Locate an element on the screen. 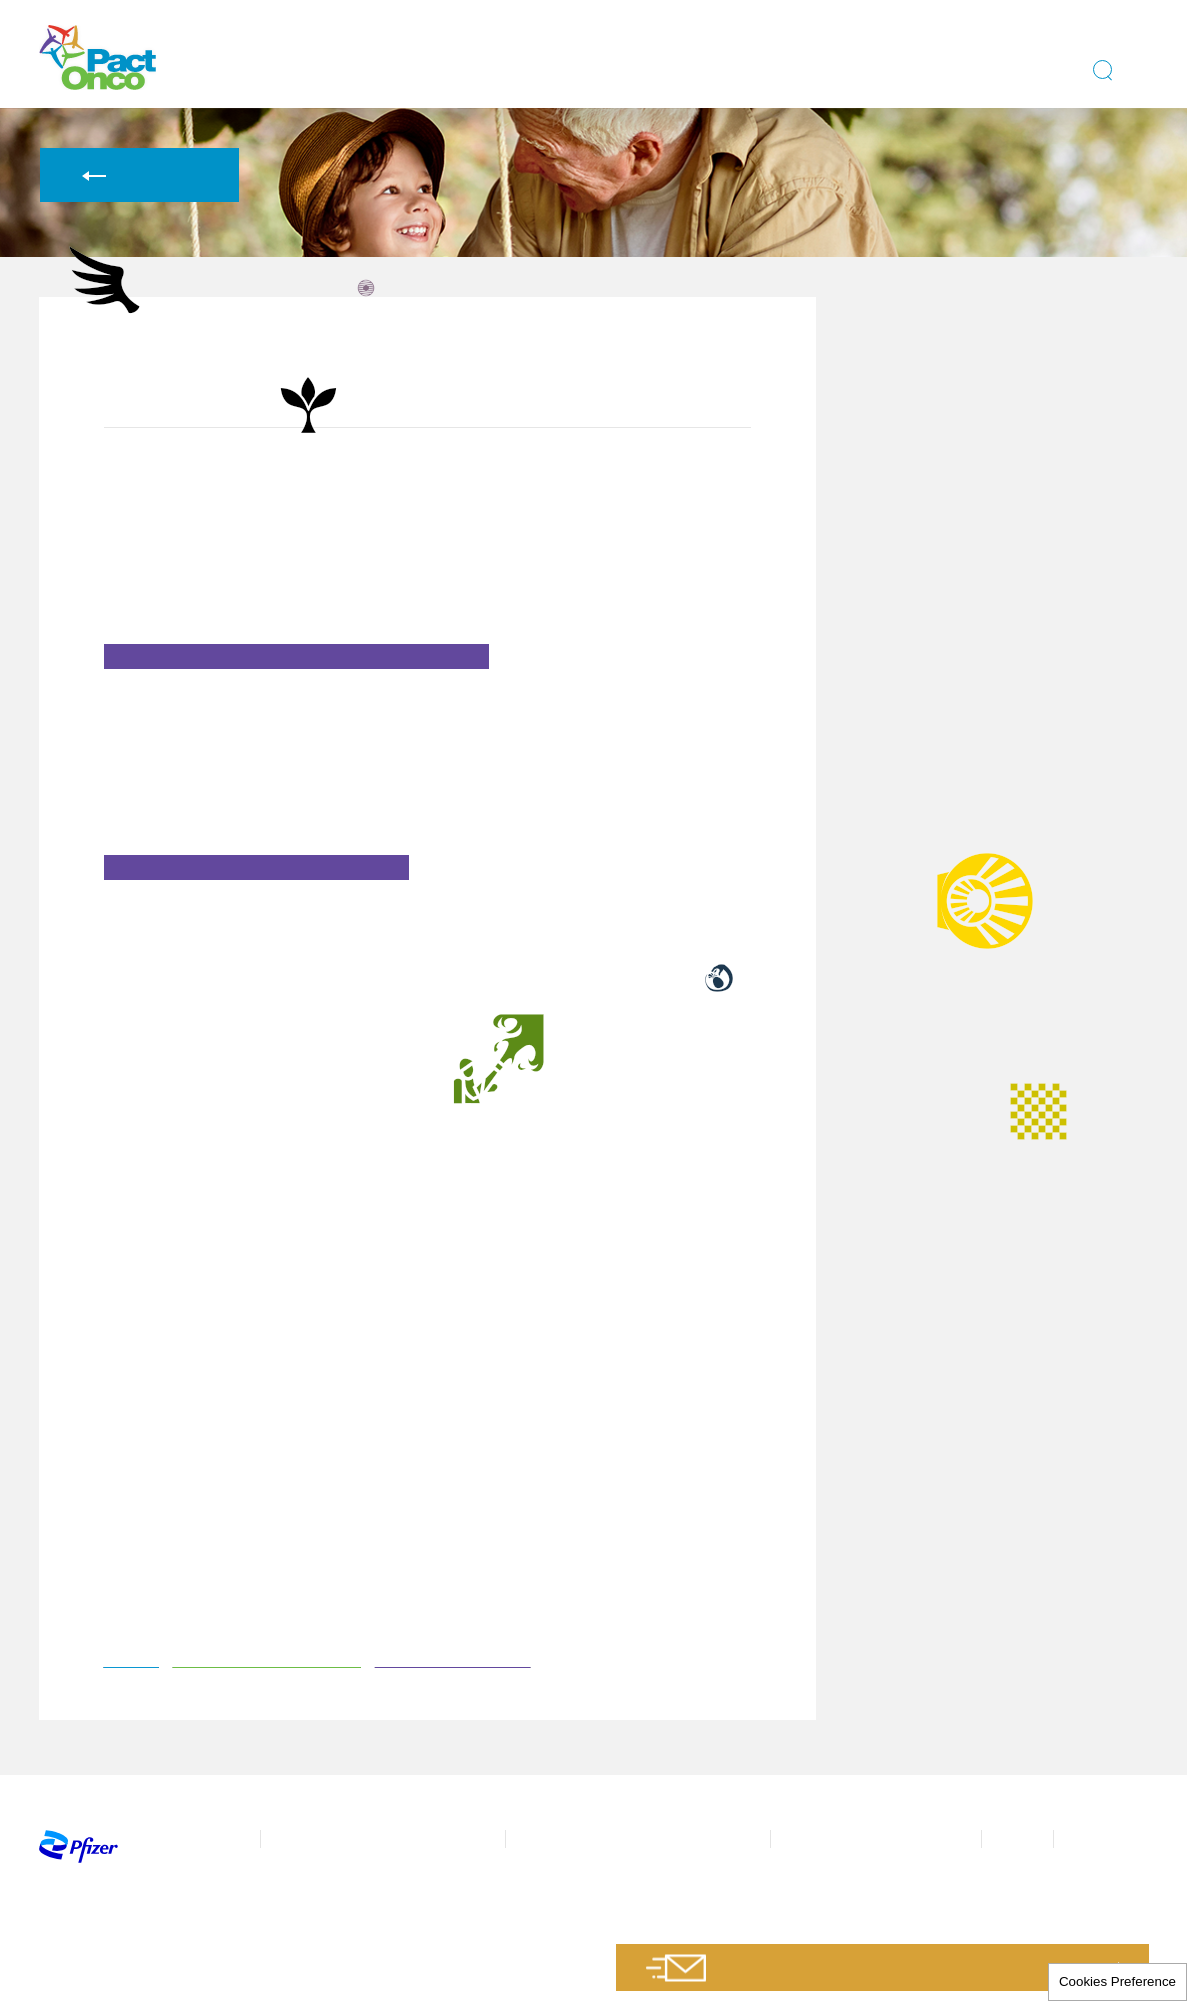 The image size is (1187, 2001). indicates theft or pickpocketing in a game is located at coordinates (719, 978).